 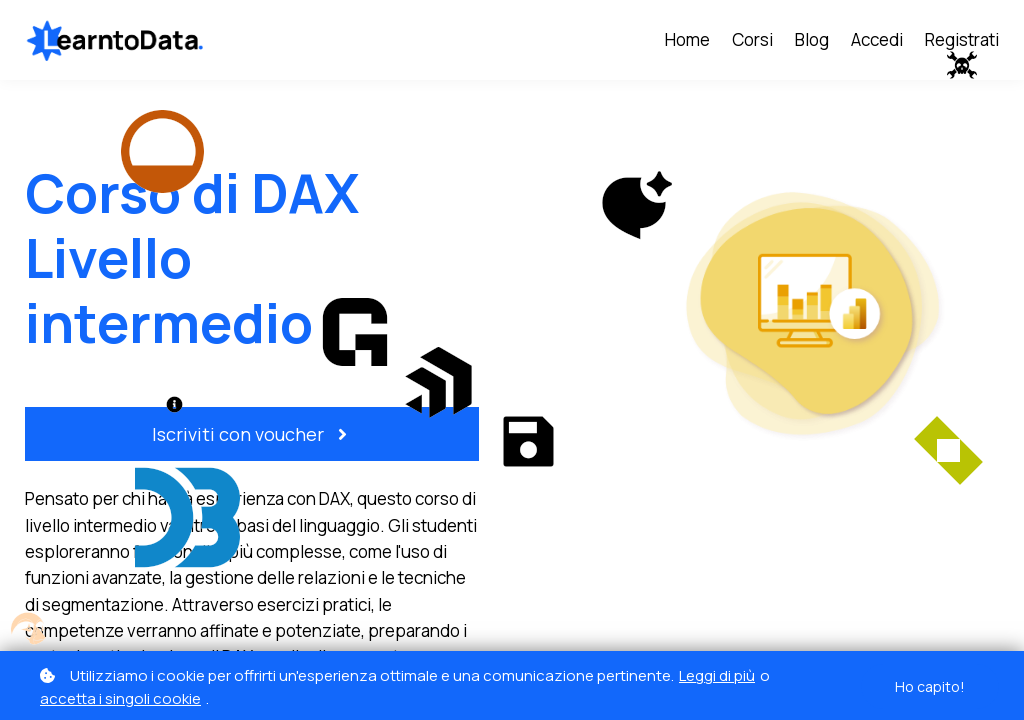 What do you see at coordinates (28, 628) in the screenshot?
I see `prestashop e-commerce platform logo` at bounding box center [28, 628].